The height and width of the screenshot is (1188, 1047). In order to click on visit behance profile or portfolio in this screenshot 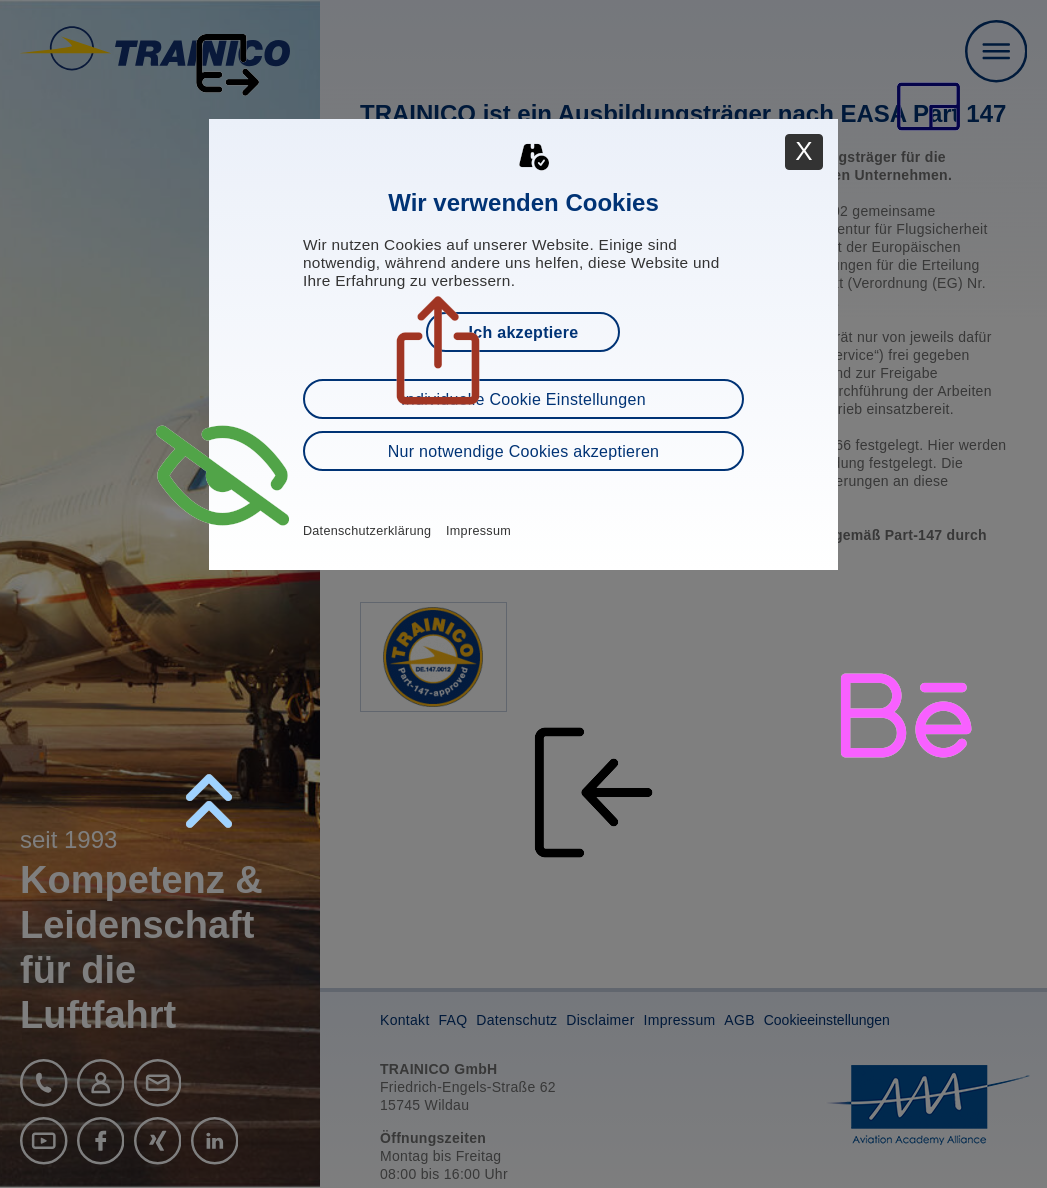, I will do `click(901, 715)`.